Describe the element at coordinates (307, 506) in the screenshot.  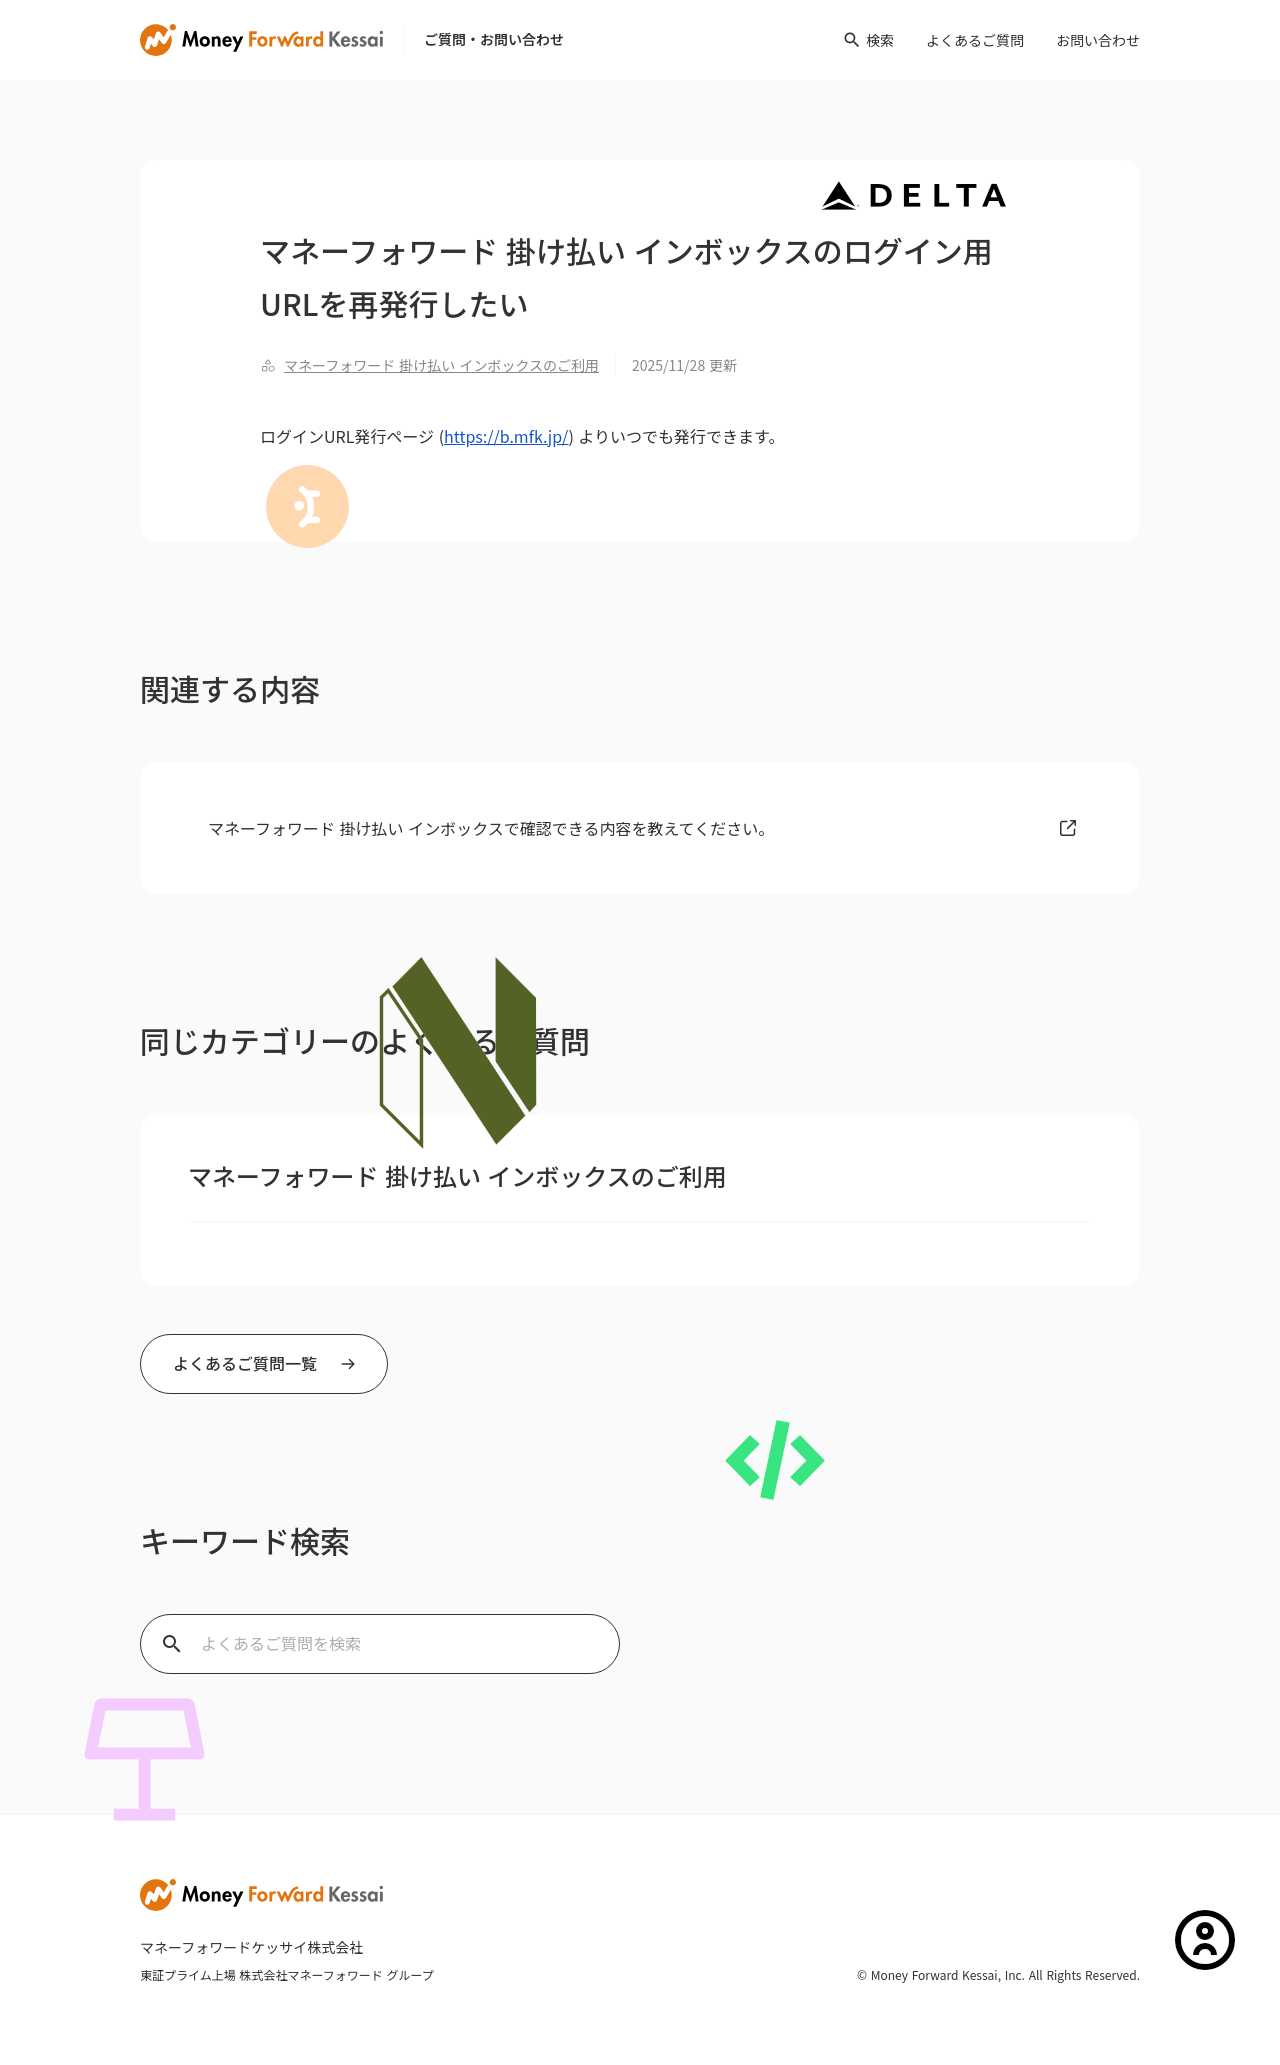
I see `mantine UI framework logo` at that location.